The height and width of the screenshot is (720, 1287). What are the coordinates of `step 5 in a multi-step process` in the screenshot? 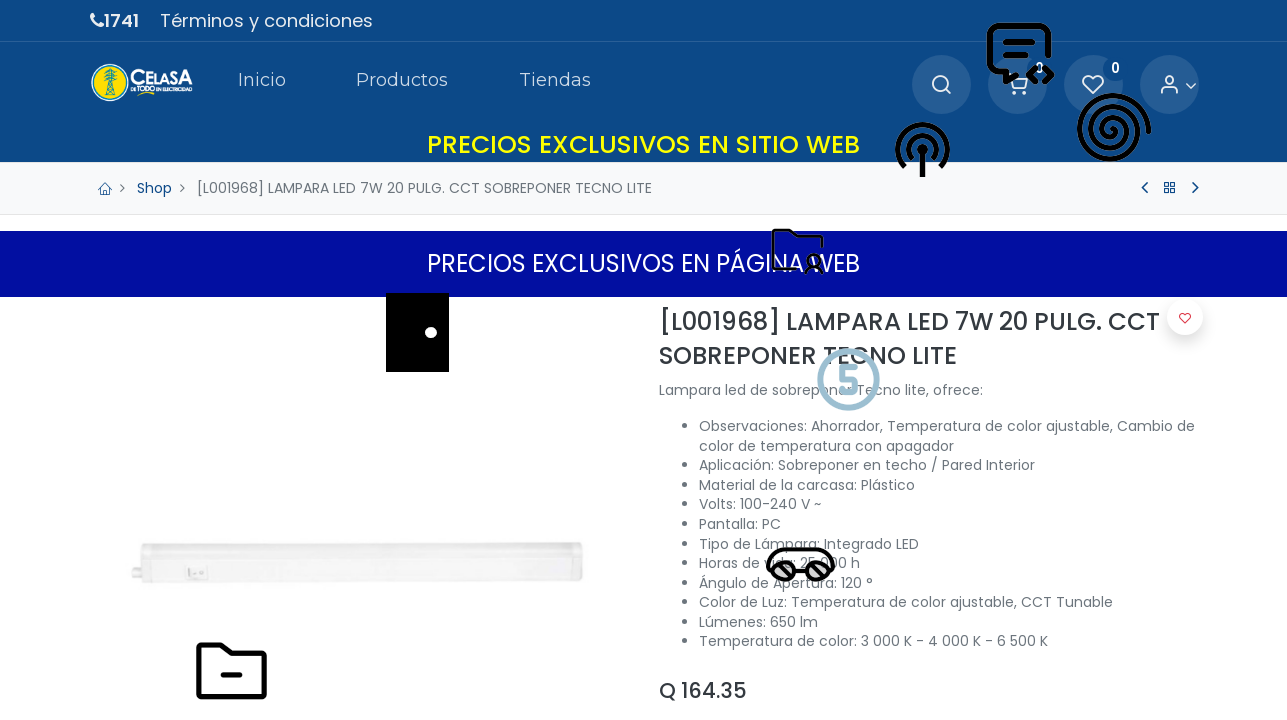 It's located at (848, 379).